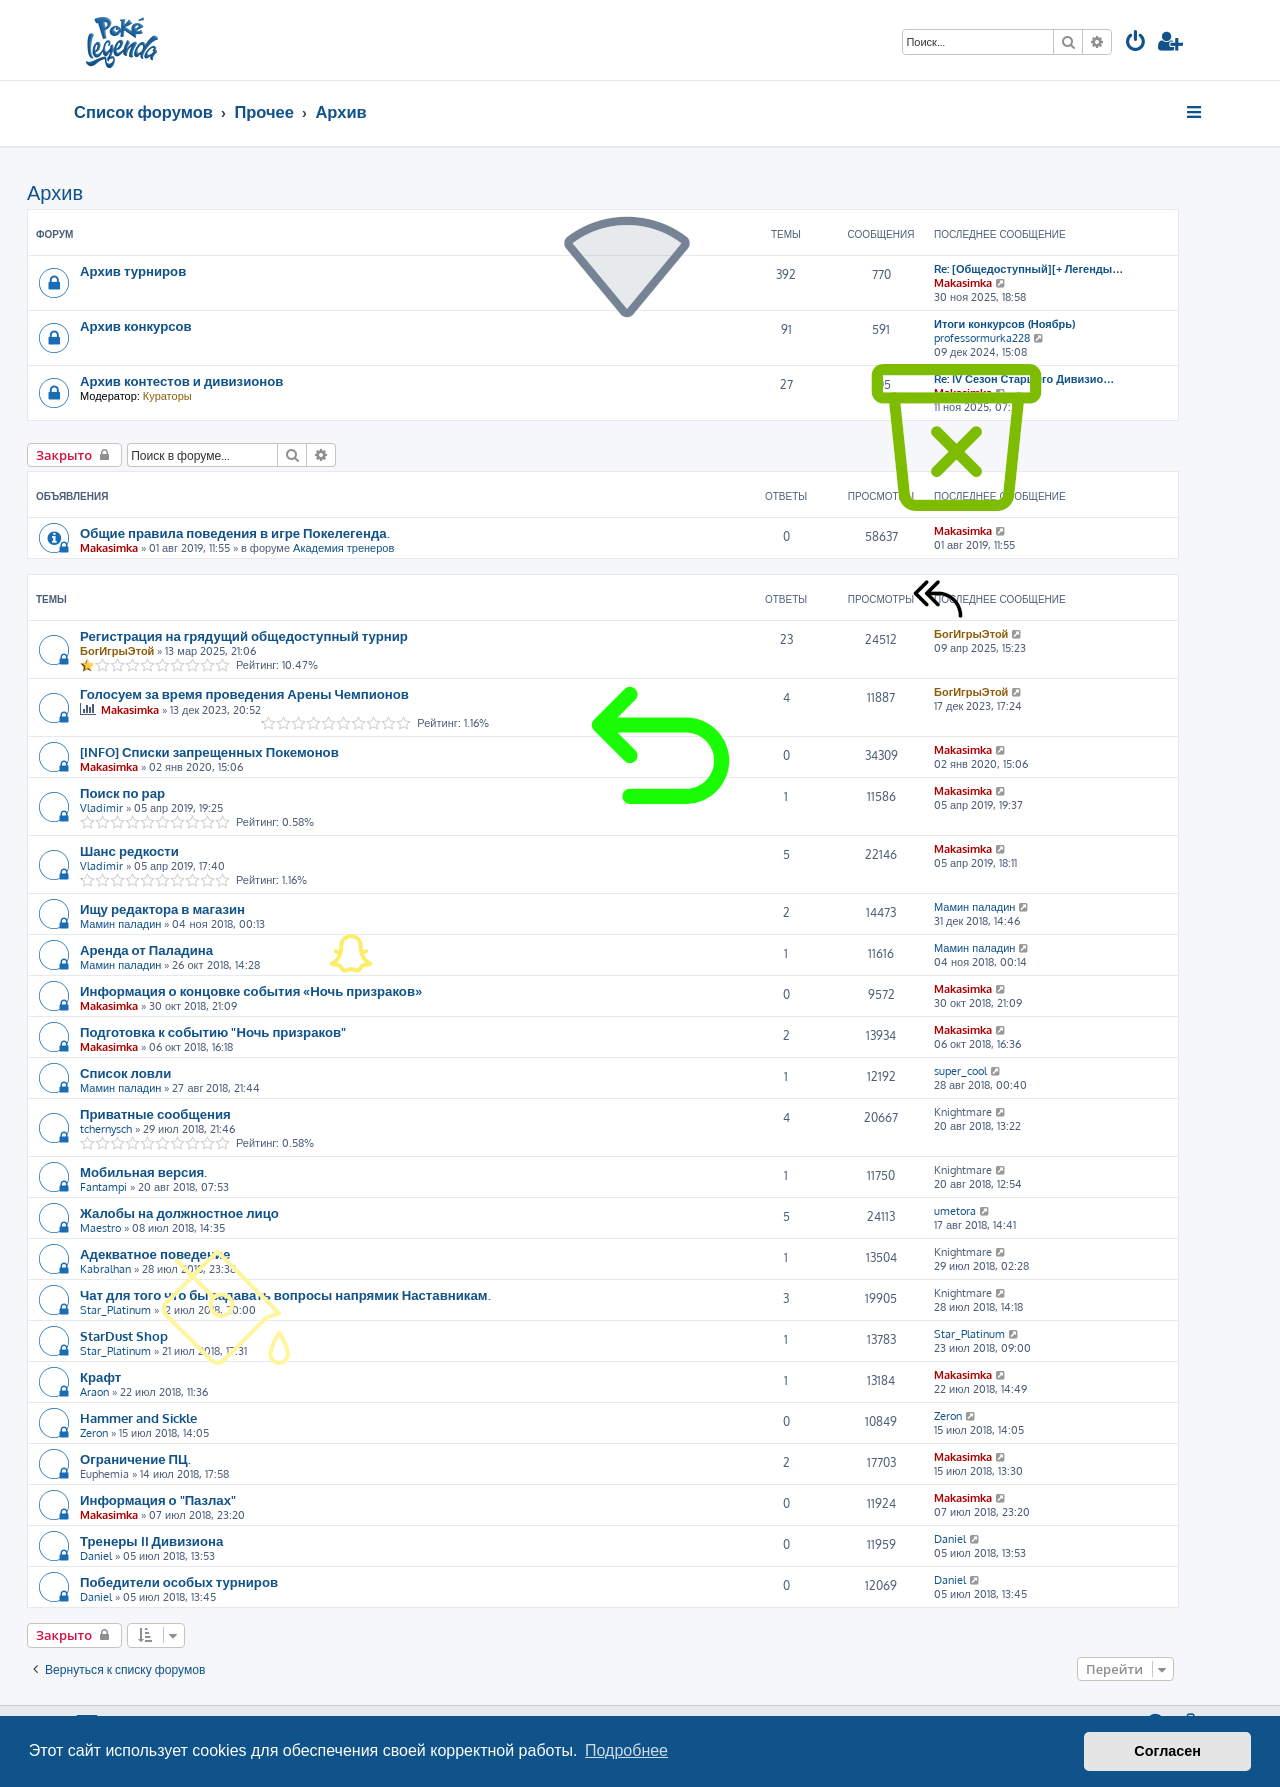  Describe the element at coordinates (351, 954) in the screenshot. I see `open Snapchat app` at that location.